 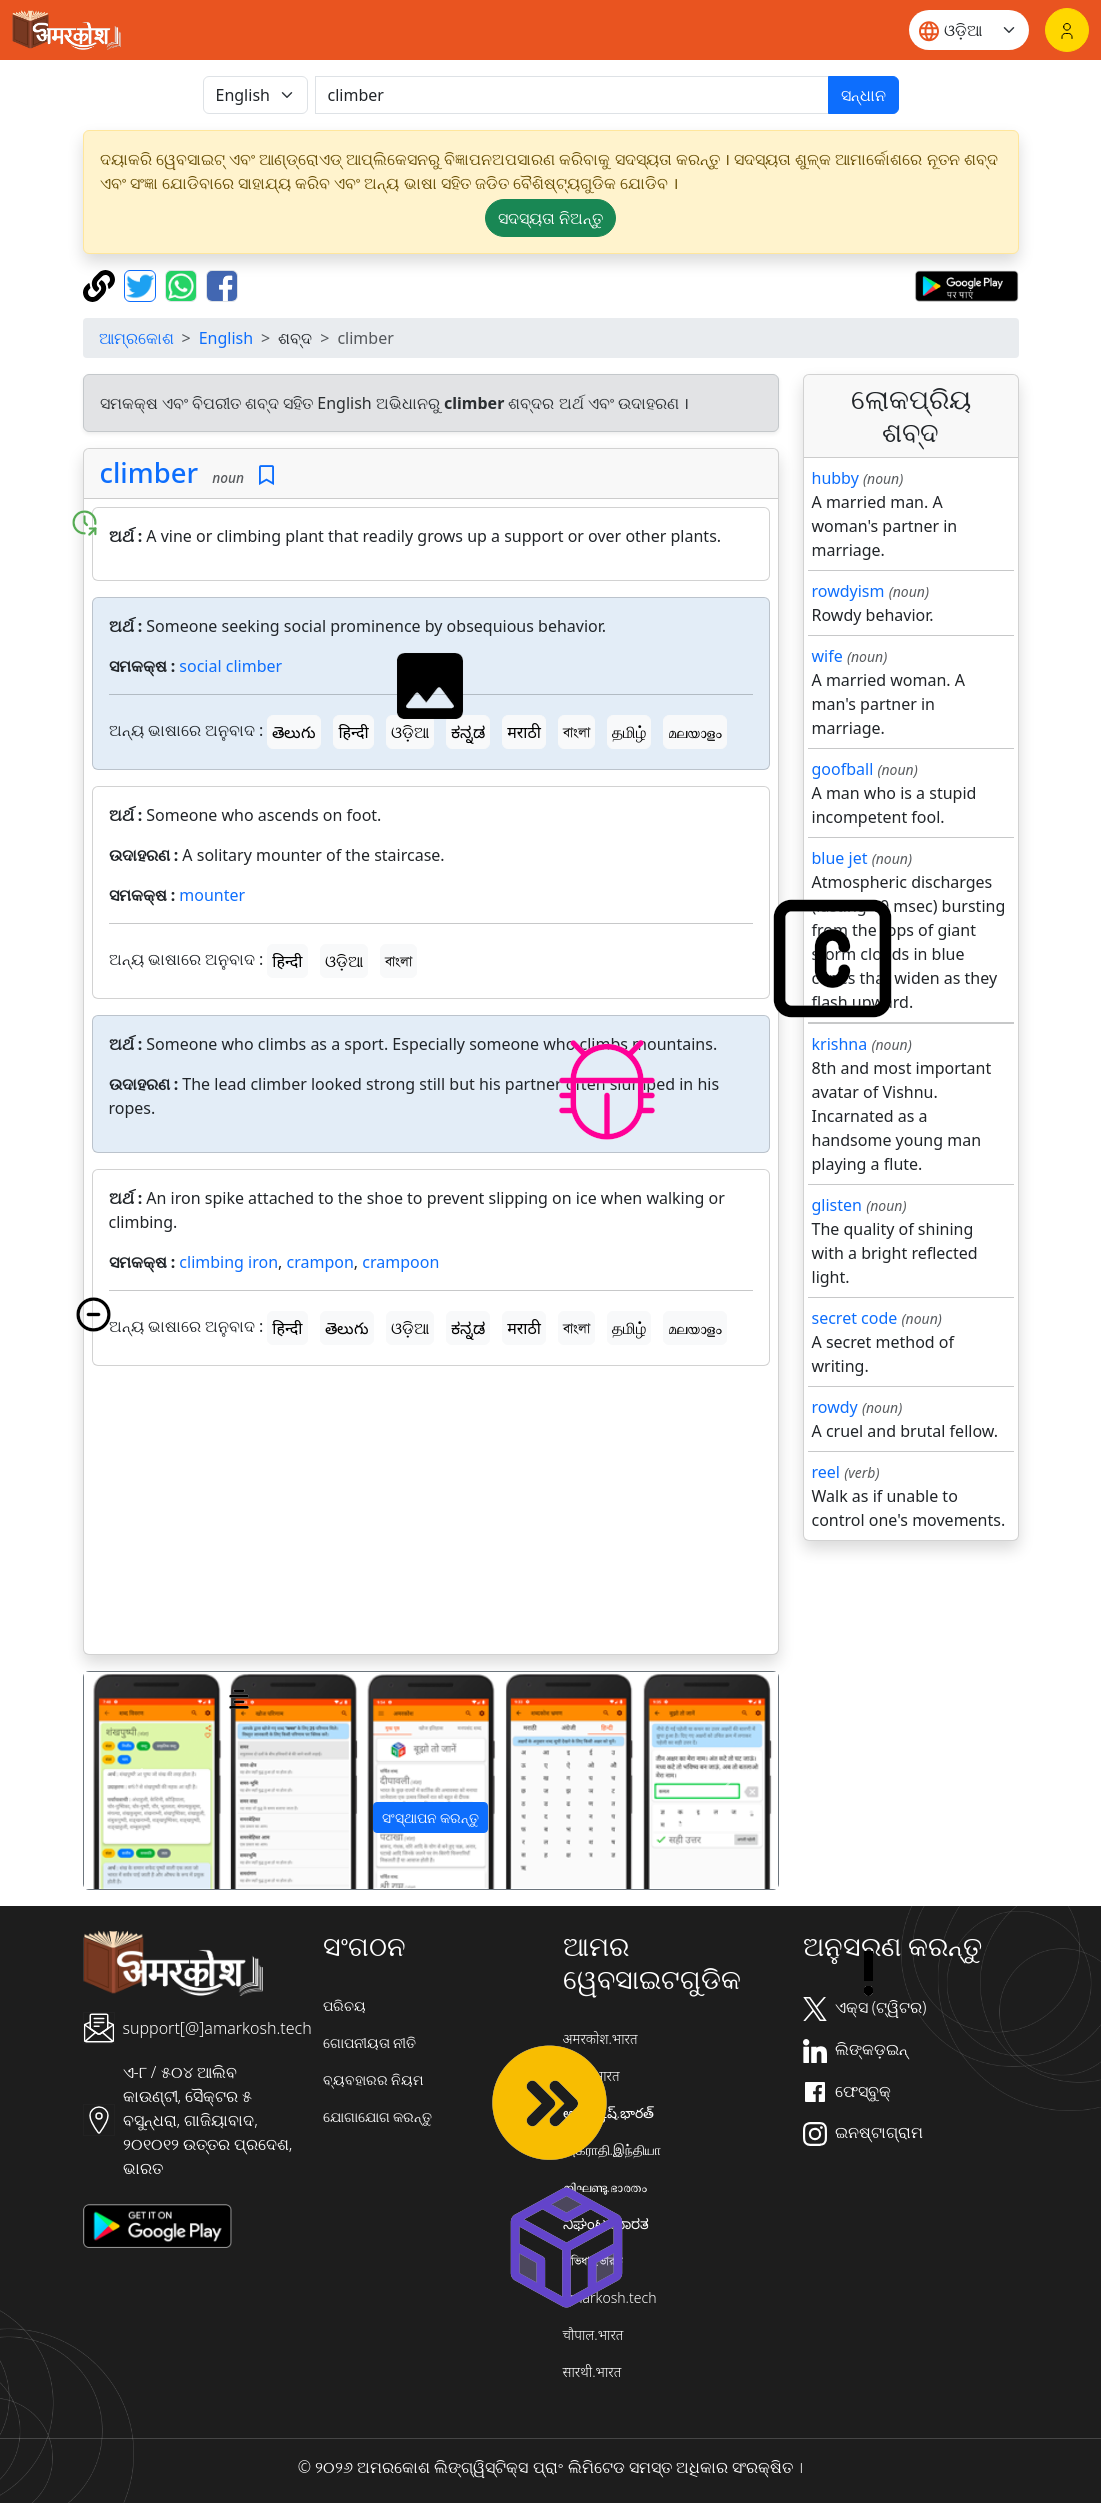 What do you see at coordinates (84, 522) in the screenshot?
I see `share a scheduled event or time` at bounding box center [84, 522].